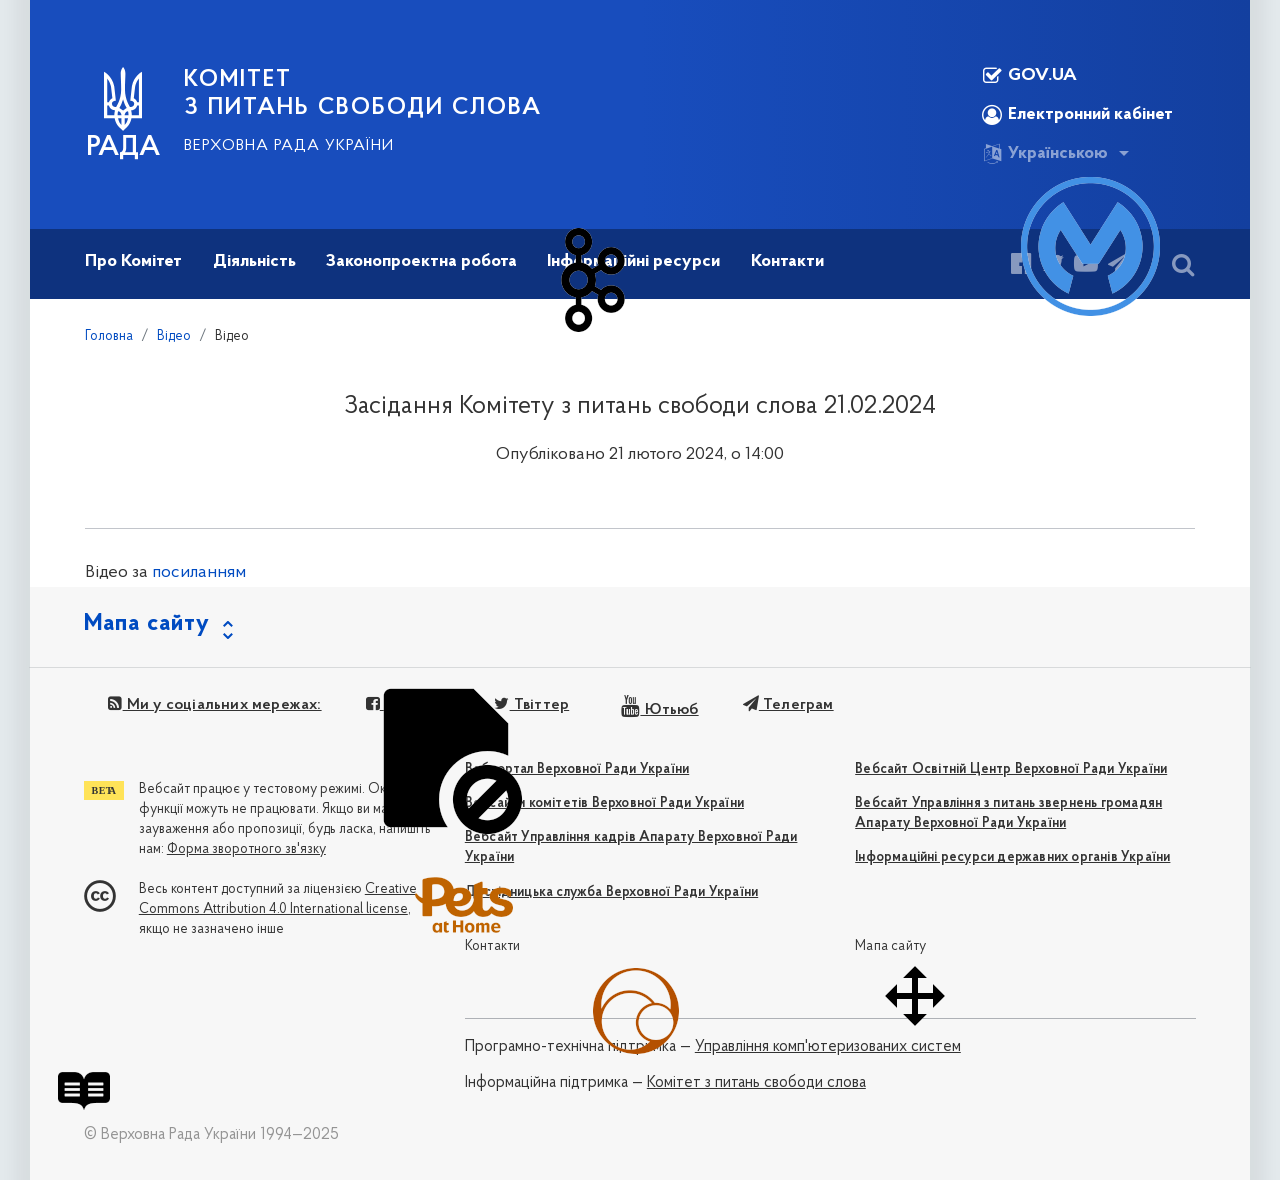 The image size is (1280, 1180). Describe the element at coordinates (446, 758) in the screenshot. I see `file access denied or restricted` at that location.